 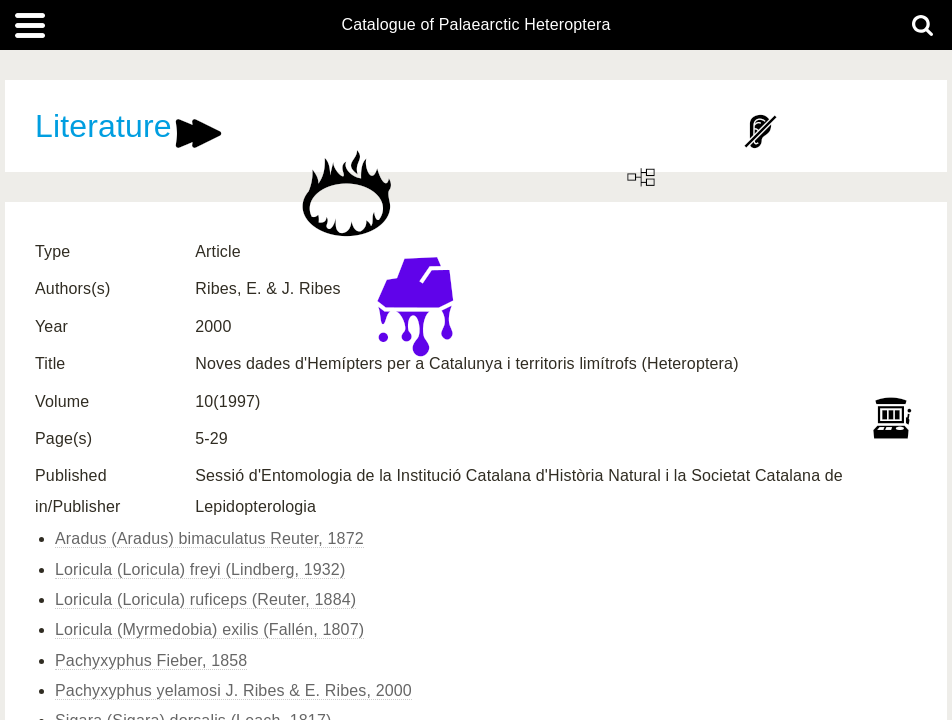 I want to click on skip forward or fast-forward media playback, so click(x=198, y=133).